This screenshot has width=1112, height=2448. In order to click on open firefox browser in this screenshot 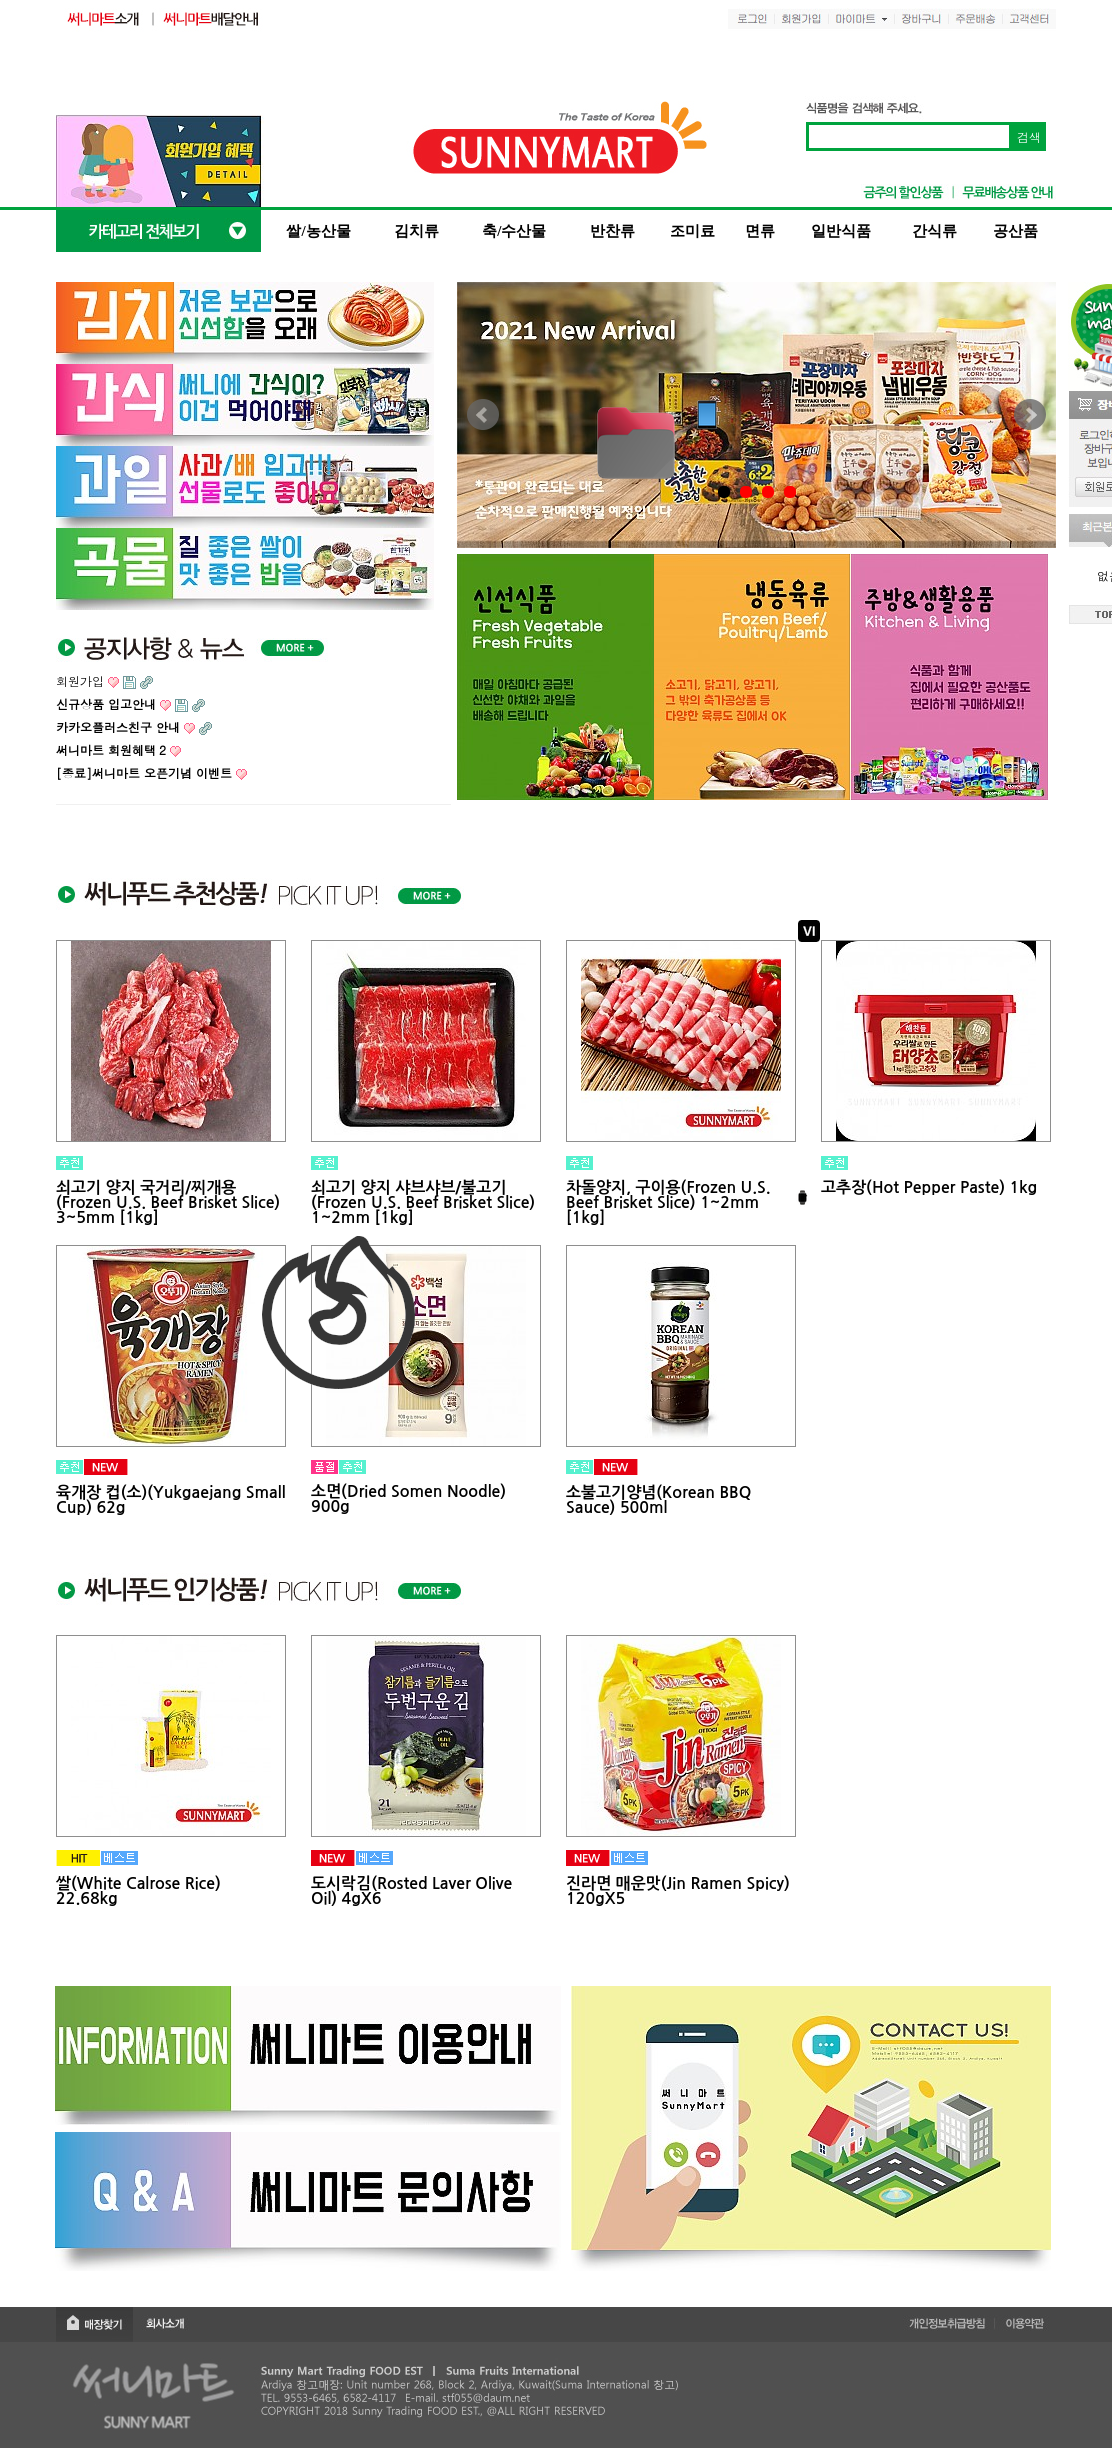, I will do `click(338, 1312)`.